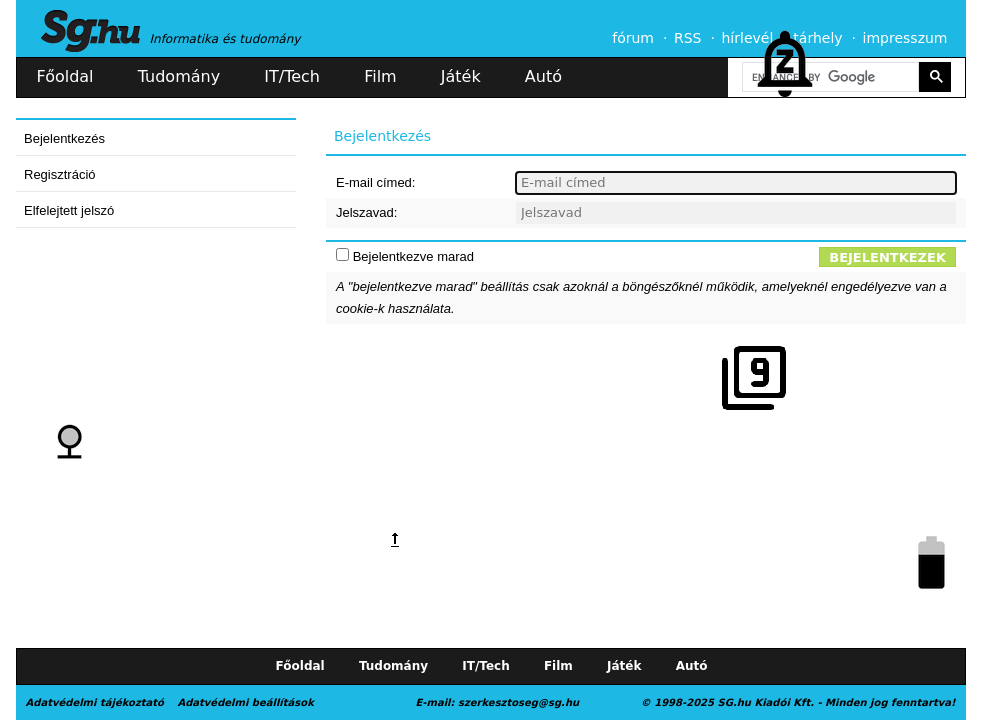 Image resolution: width=981 pixels, height=720 pixels. I want to click on indicates battery level at approximately 80%, so click(931, 562).